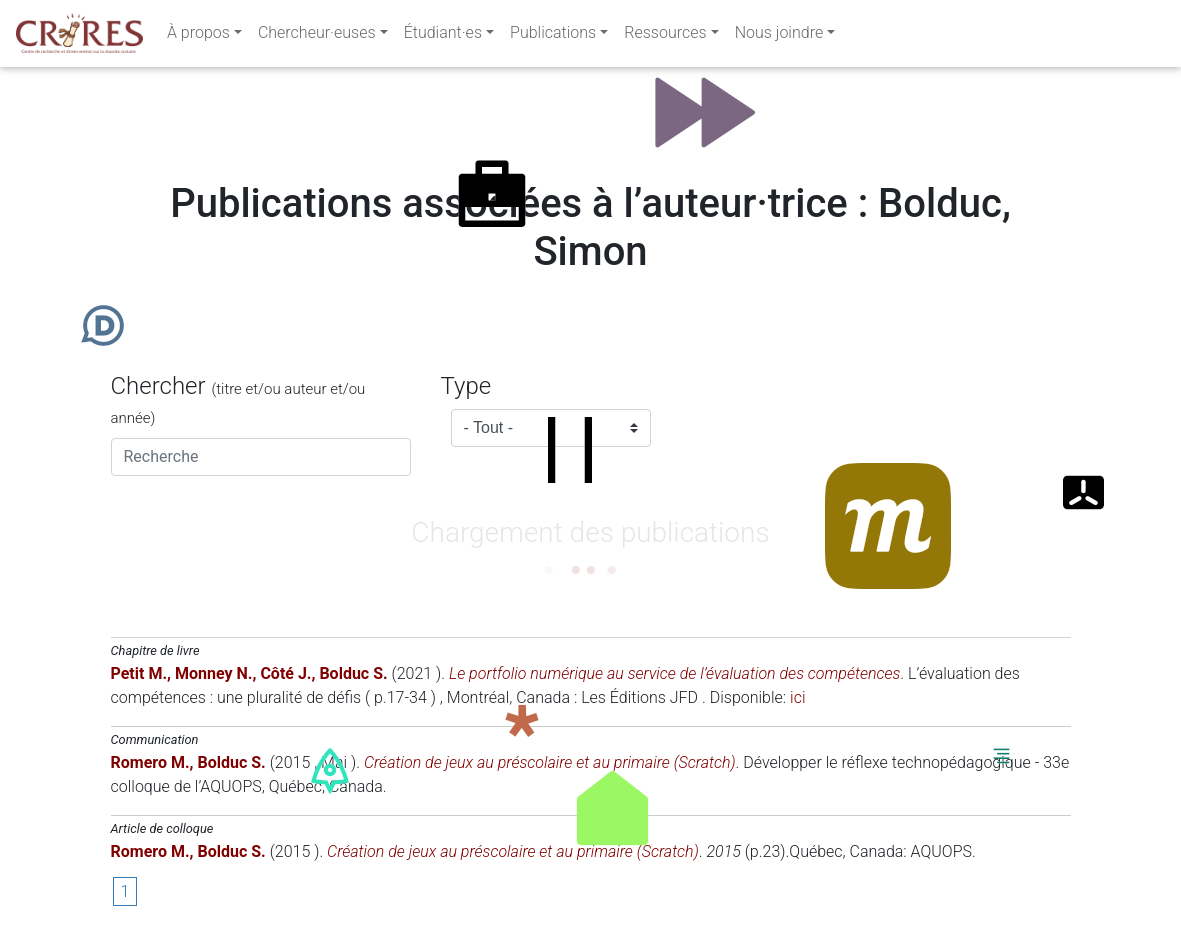 The width and height of the screenshot is (1181, 950). What do you see at coordinates (103, 325) in the screenshot?
I see `open Disqus comments section` at bounding box center [103, 325].